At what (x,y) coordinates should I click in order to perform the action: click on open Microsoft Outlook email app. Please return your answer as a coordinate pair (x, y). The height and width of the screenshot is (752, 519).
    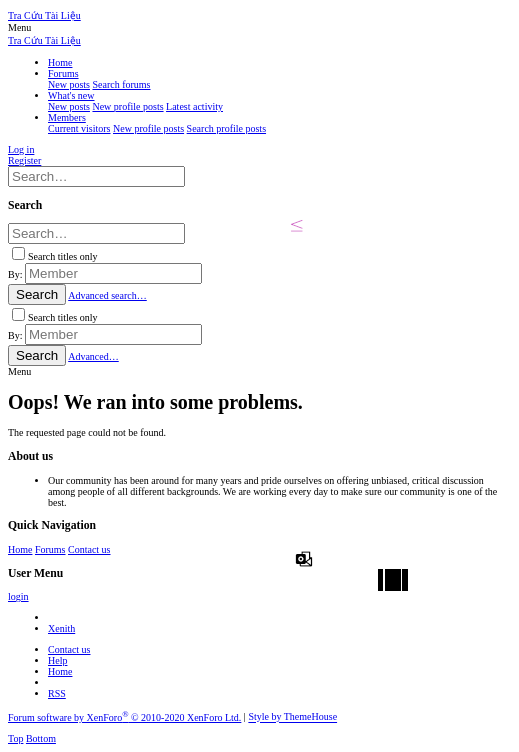
    Looking at the image, I should click on (304, 559).